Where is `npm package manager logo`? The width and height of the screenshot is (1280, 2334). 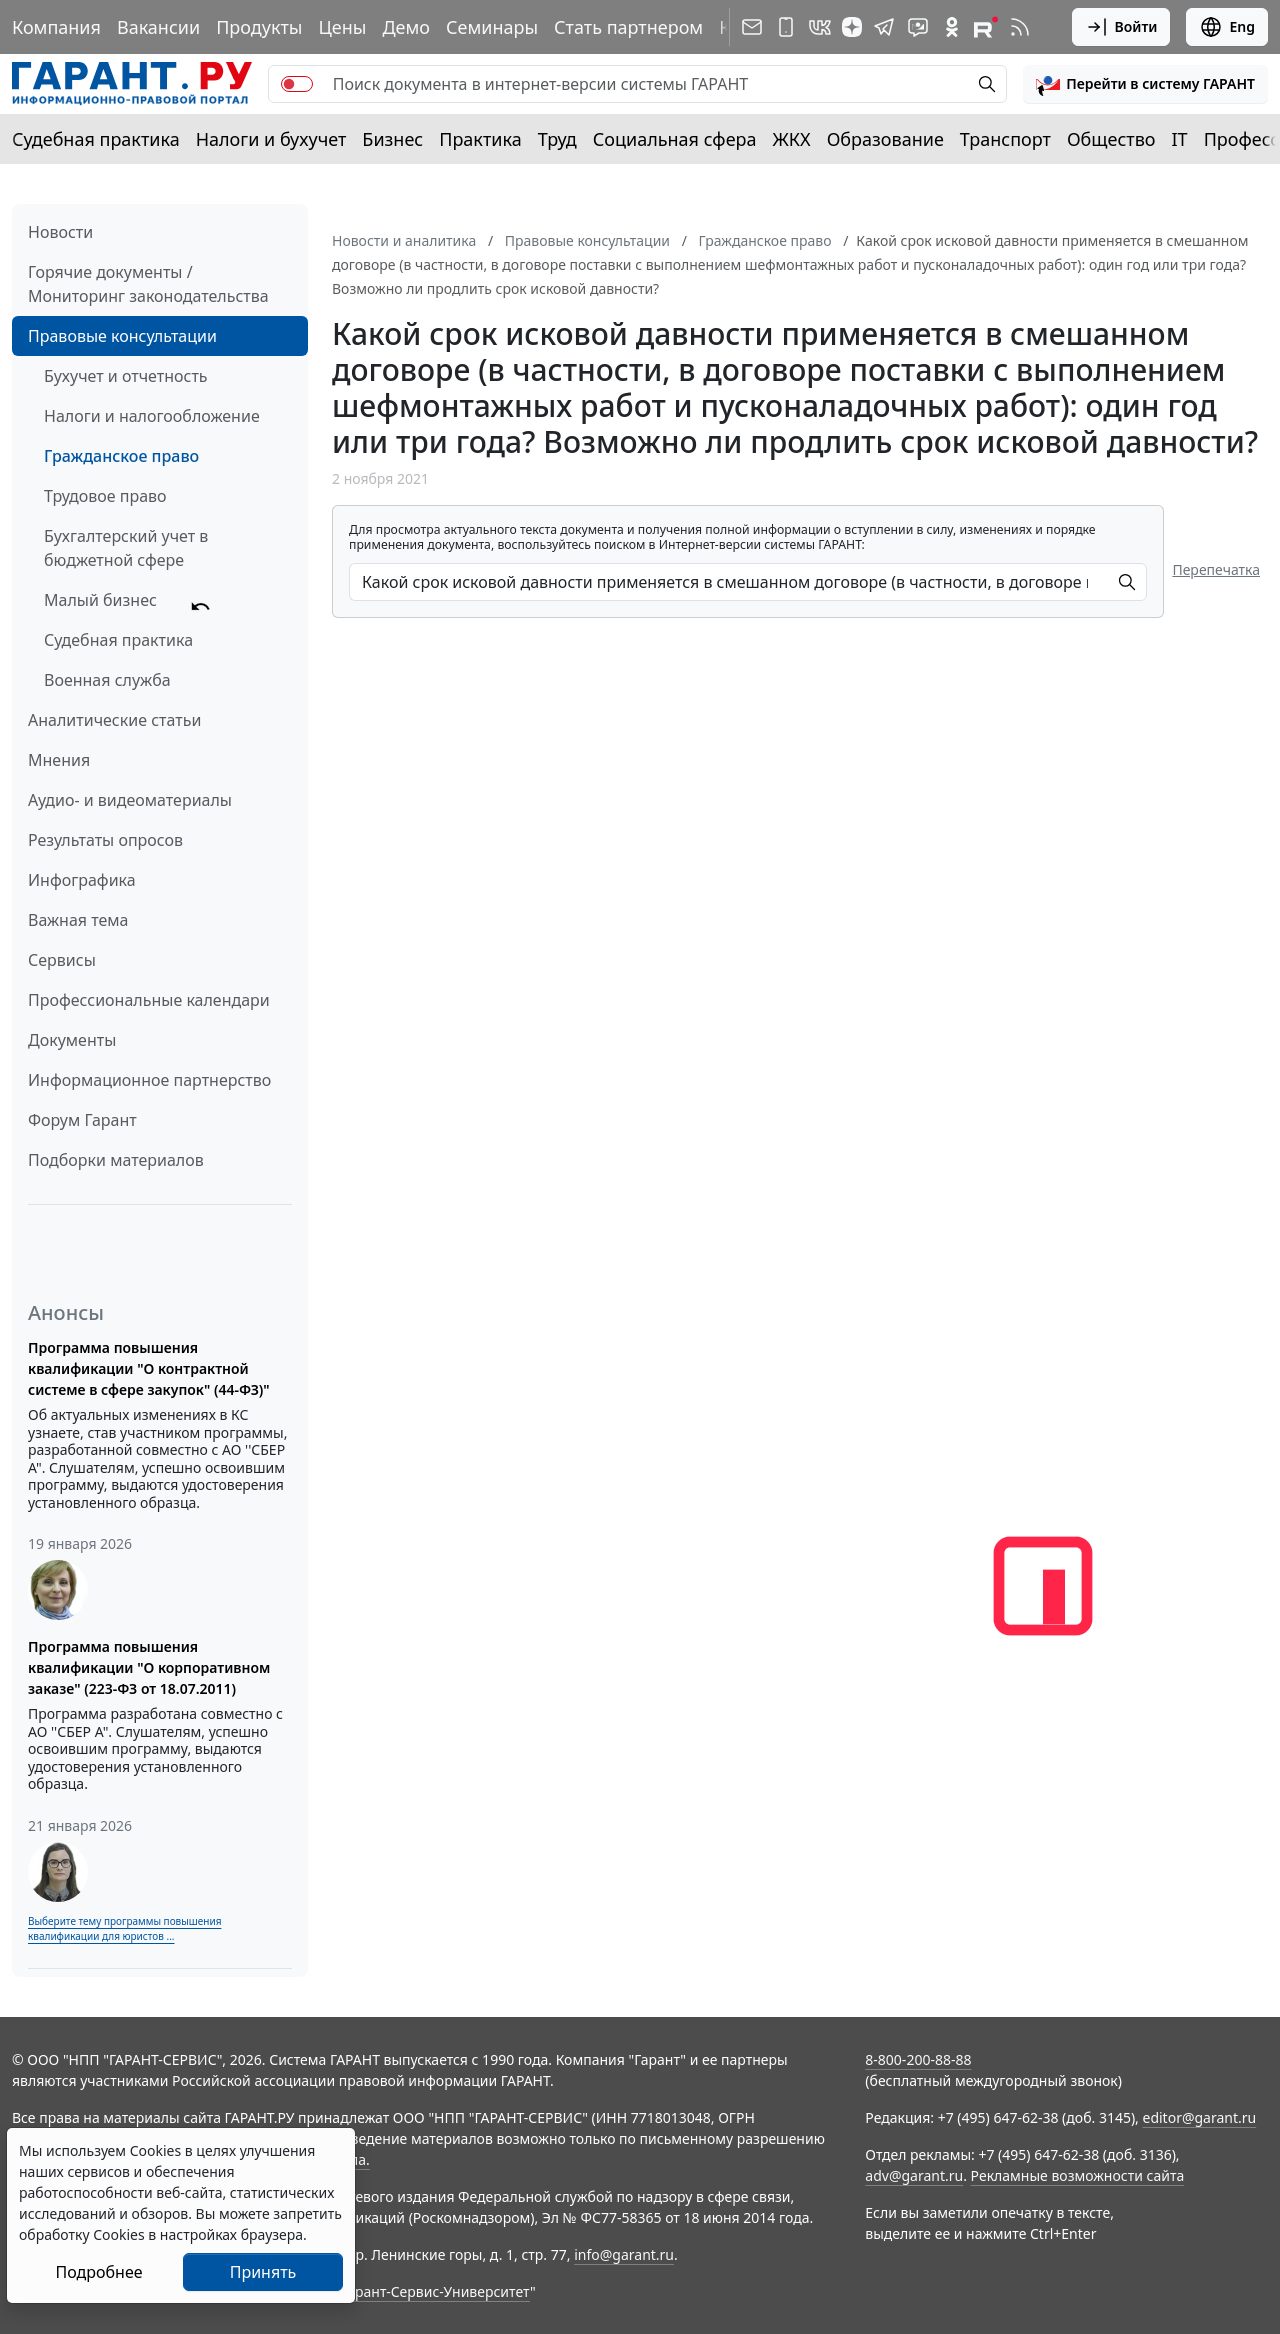
npm package manager logo is located at coordinates (1043, 1586).